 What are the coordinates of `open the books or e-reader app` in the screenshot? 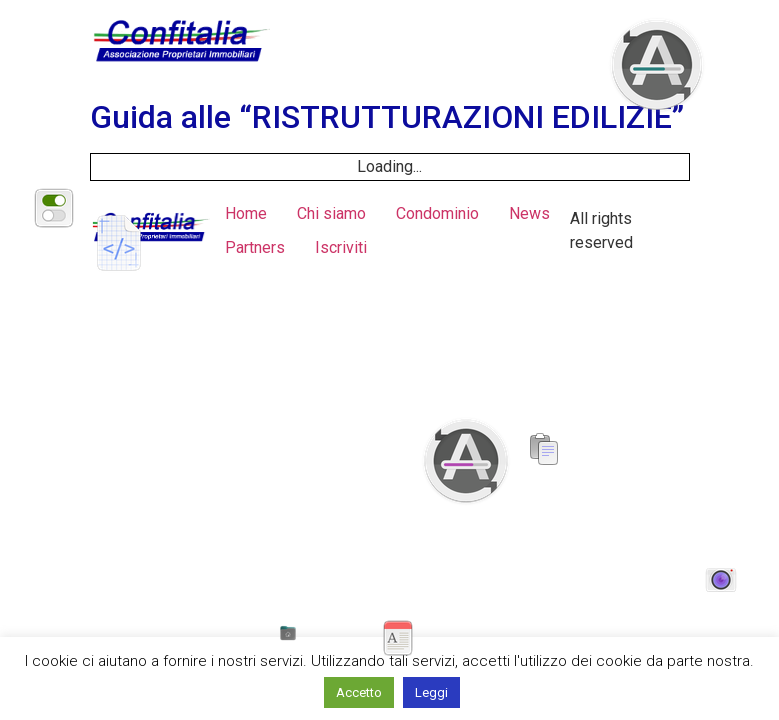 It's located at (398, 638).